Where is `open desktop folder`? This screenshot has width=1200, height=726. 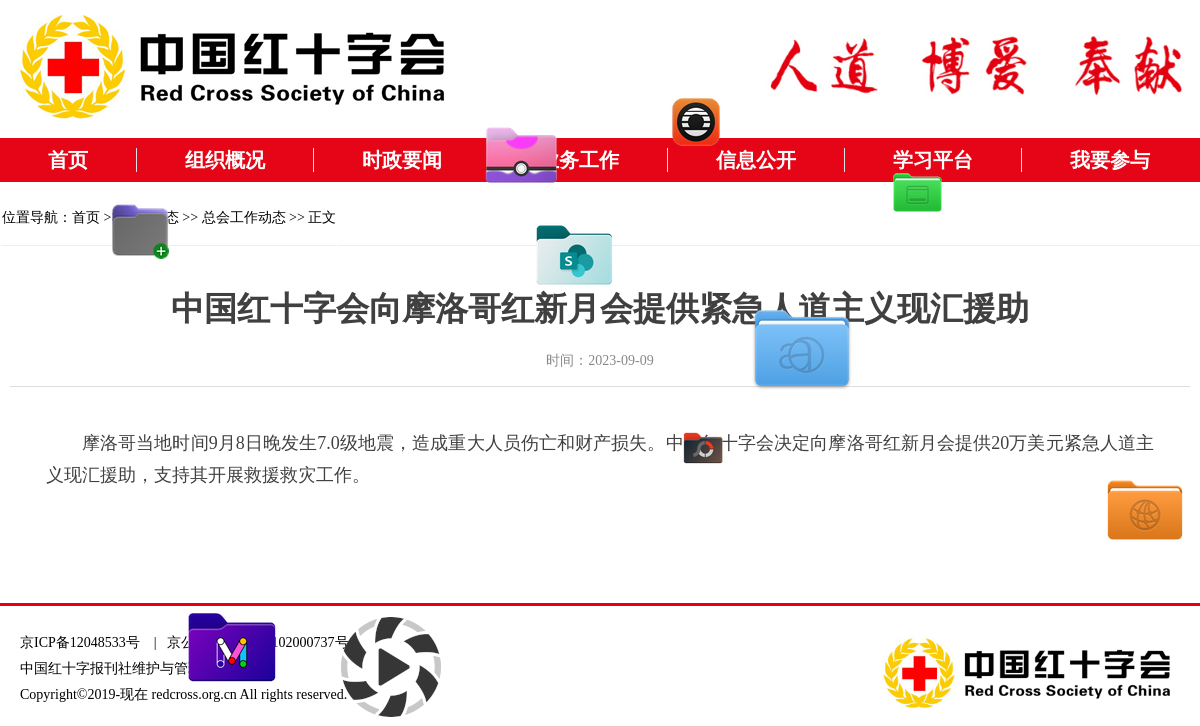
open desktop folder is located at coordinates (917, 192).